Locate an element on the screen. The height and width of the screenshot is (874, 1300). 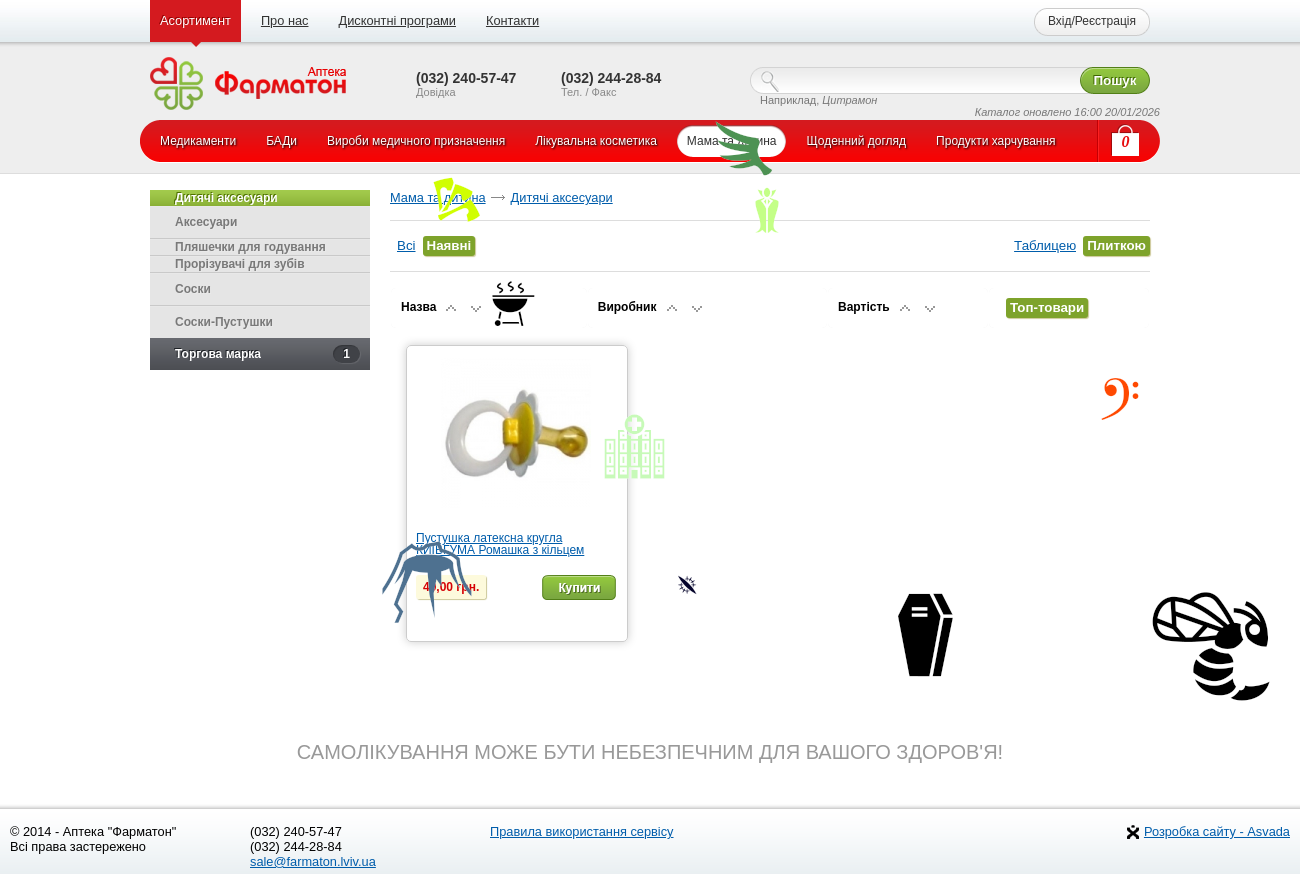
indicates bass clef or low-range musical notation is located at coordinates (1120, 399).